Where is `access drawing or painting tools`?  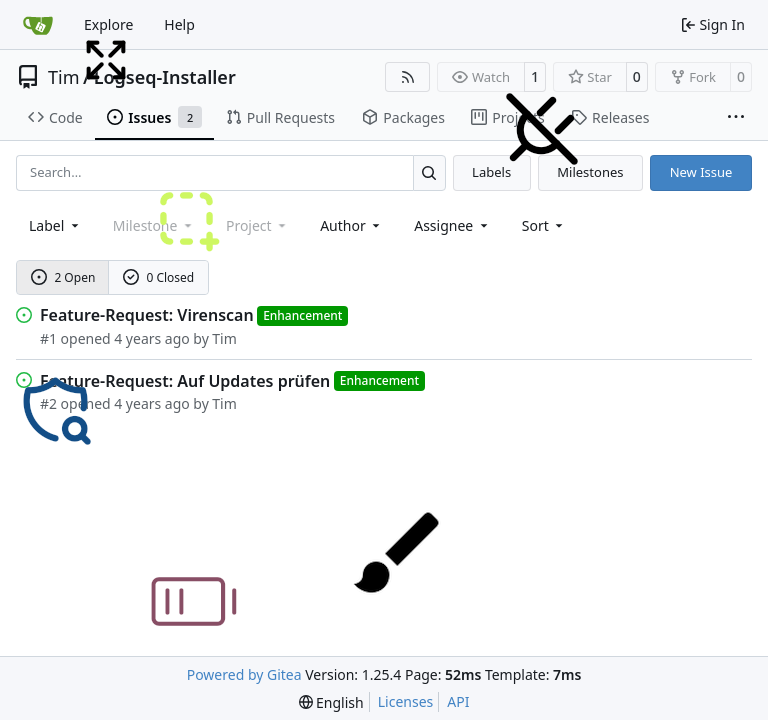 access drawing or painting tools is located at coordinates (398, 552).